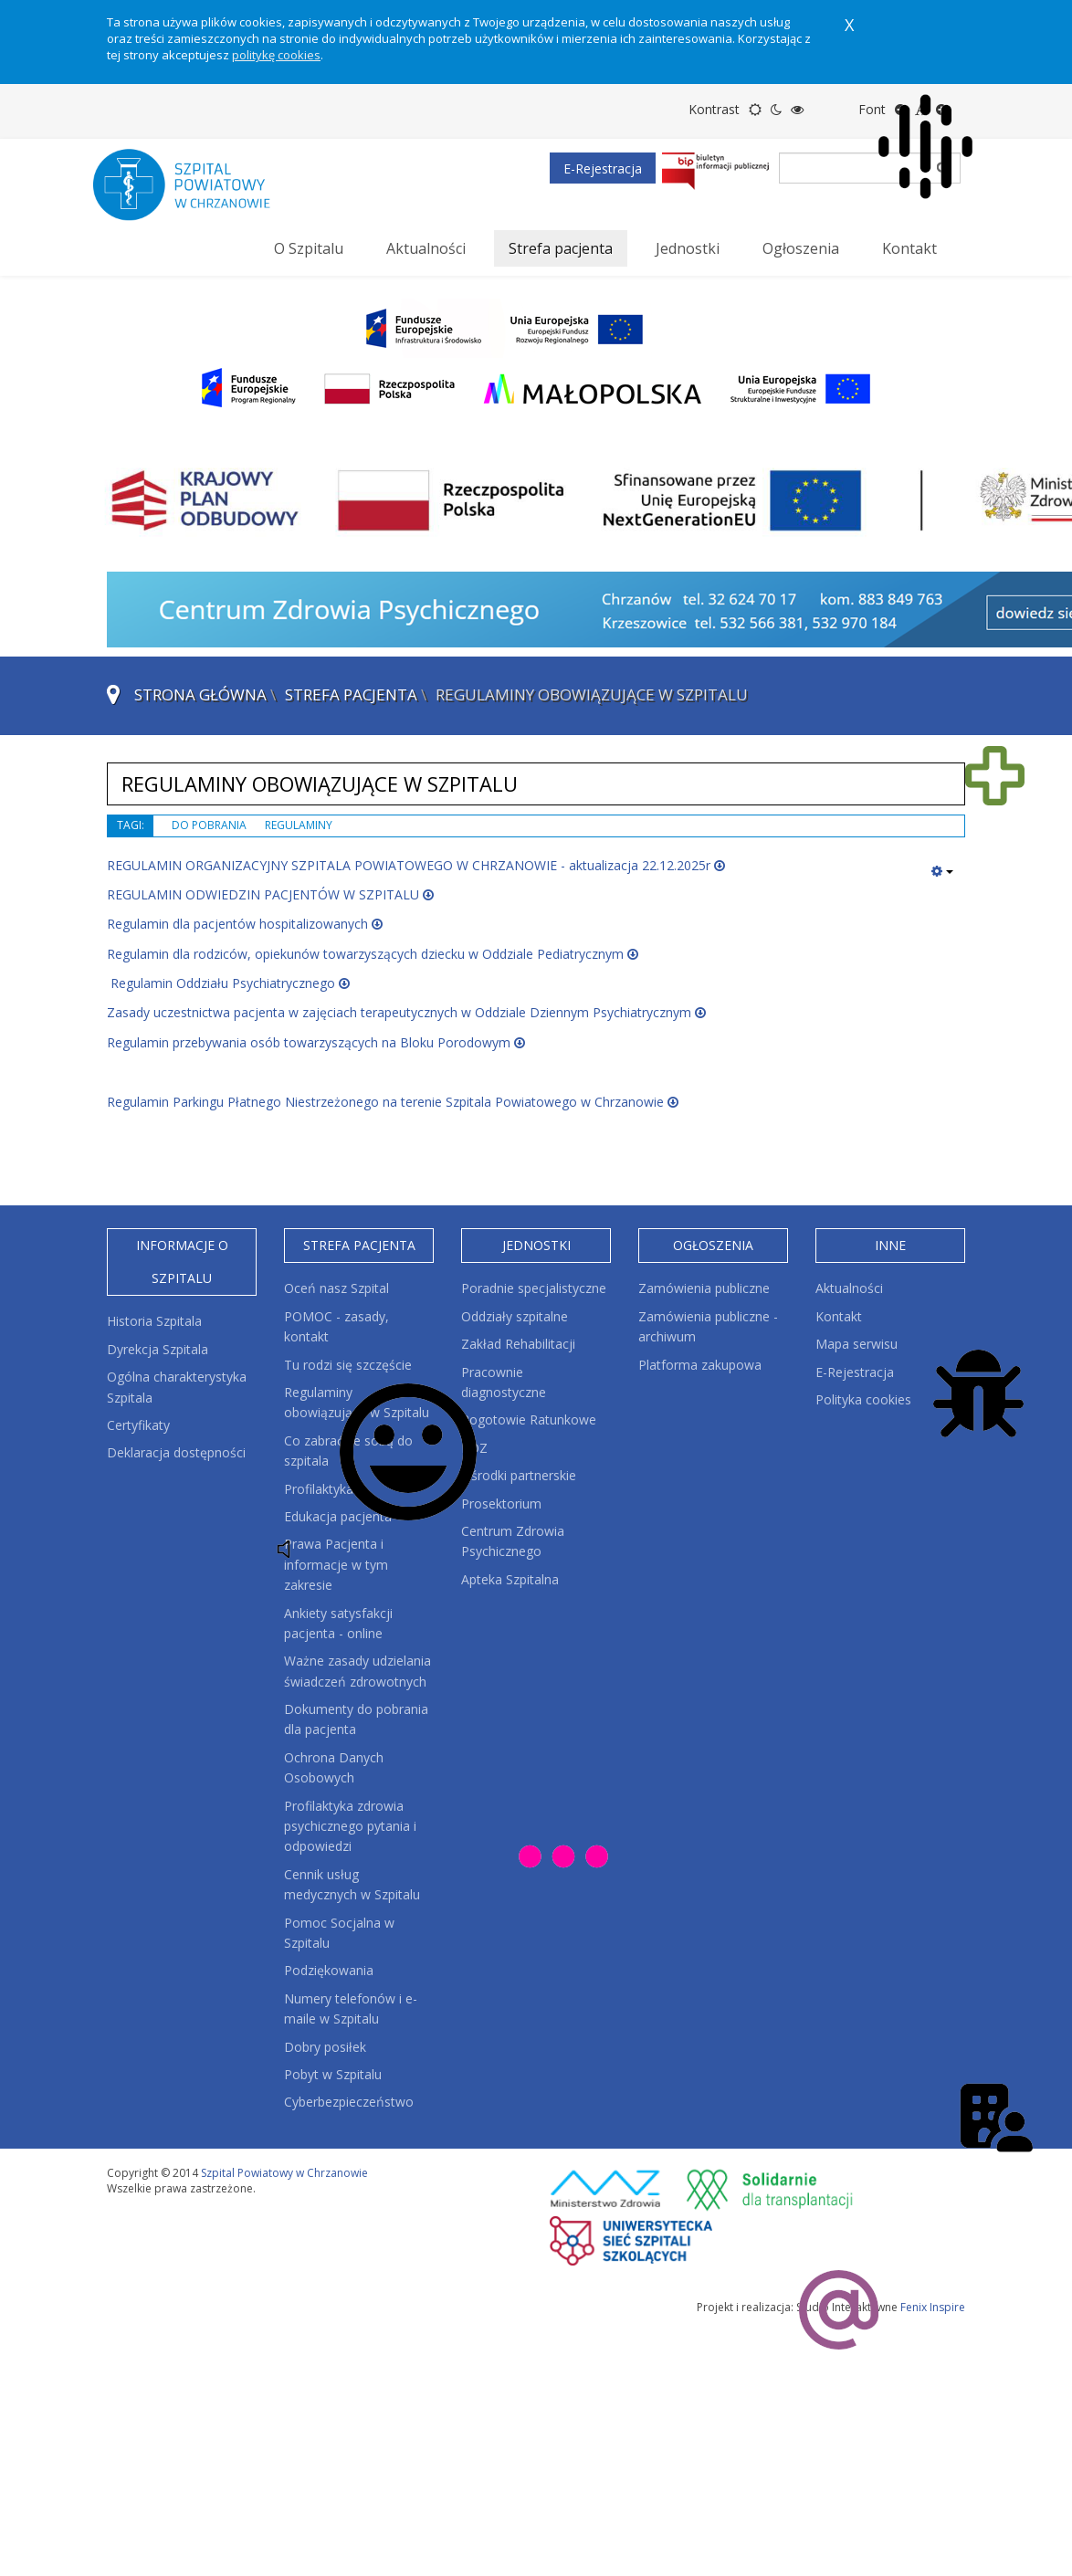 This screenshot has height=2576, width=1072. Describe the element at coordinates (978, 1394) in the screenshot. I see `report a bug or issue` at that location.